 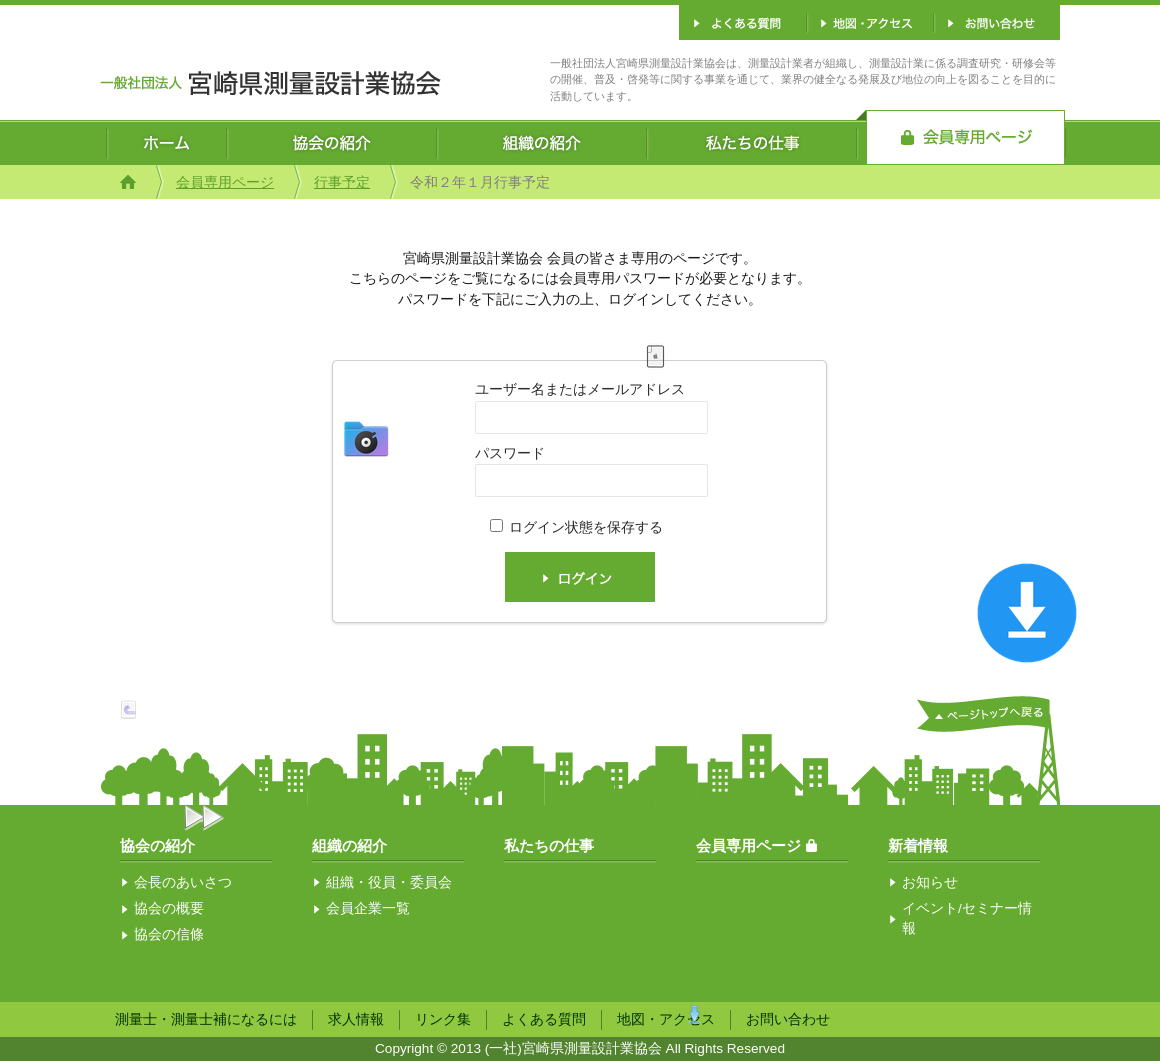 I want to click on indicates a downloaded or downloading file, so click(x=1027, y=613).